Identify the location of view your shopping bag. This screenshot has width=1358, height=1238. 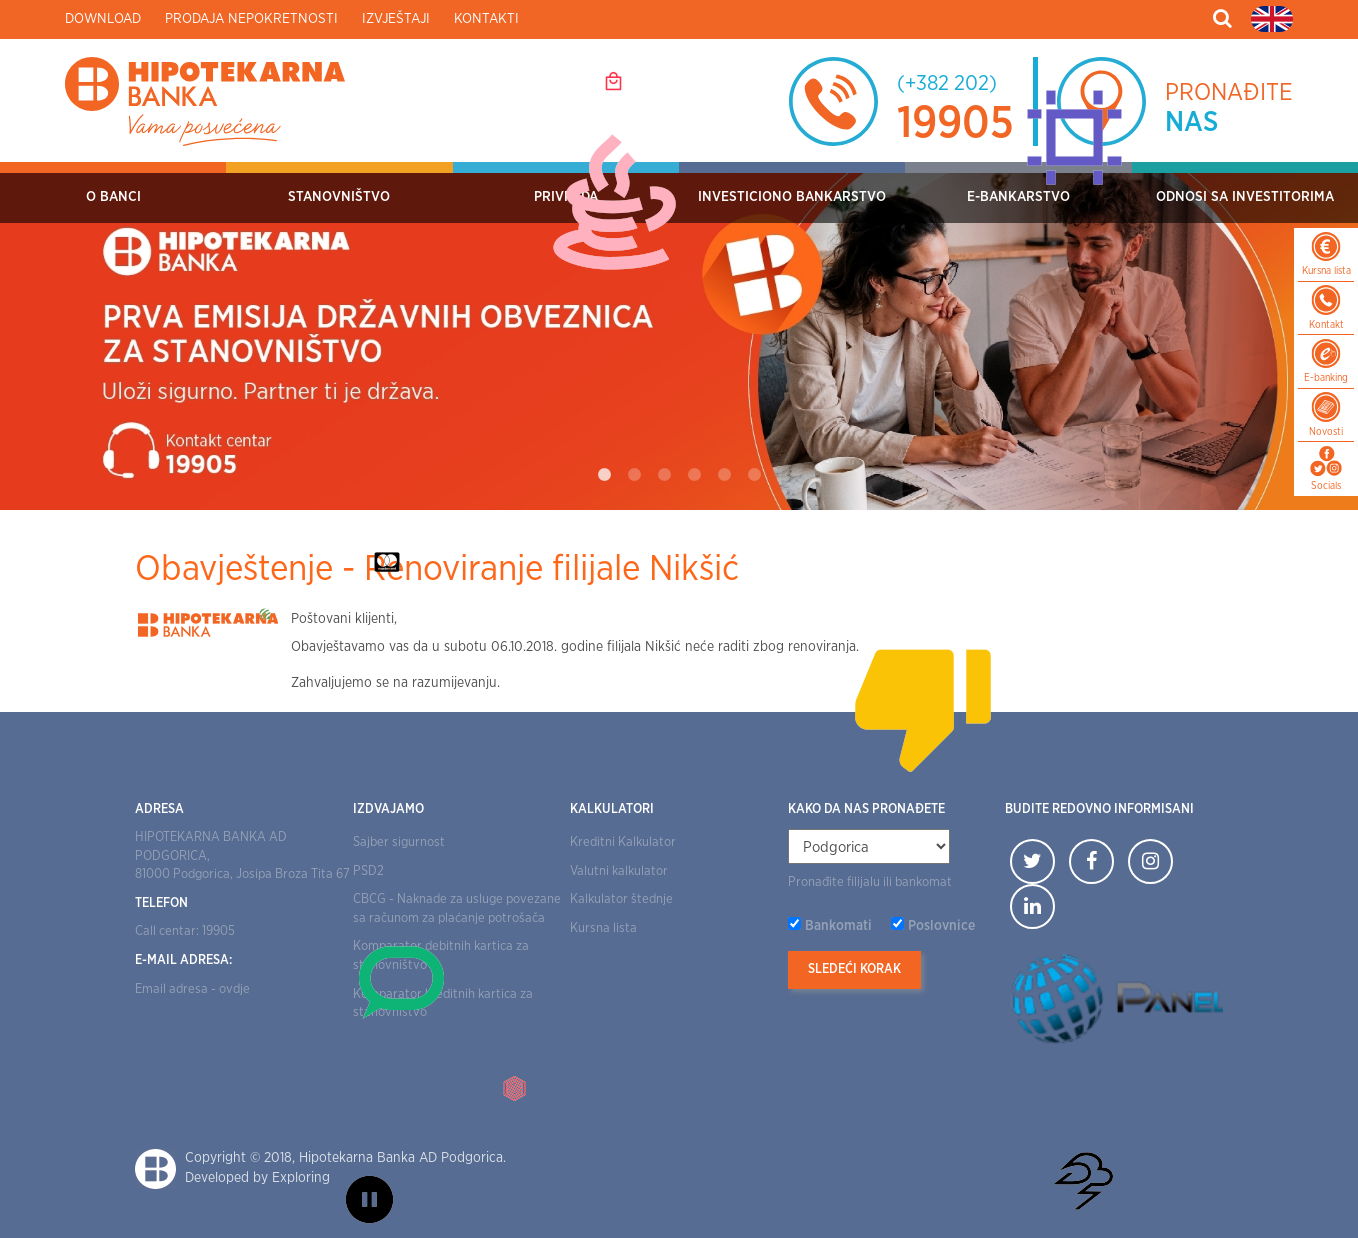
(613, 81).